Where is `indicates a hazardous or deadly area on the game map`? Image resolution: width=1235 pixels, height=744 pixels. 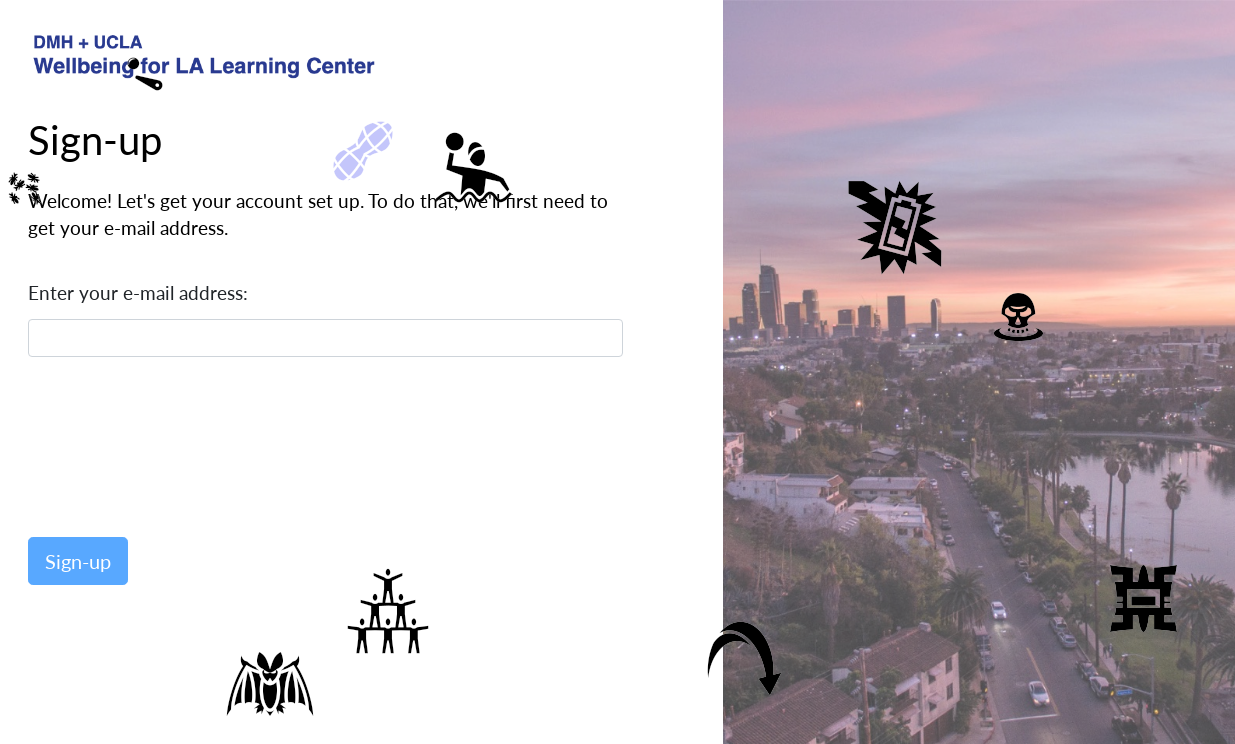 indicates a hazardous or deadly area on the game map is located at coordinates (1018, 317).